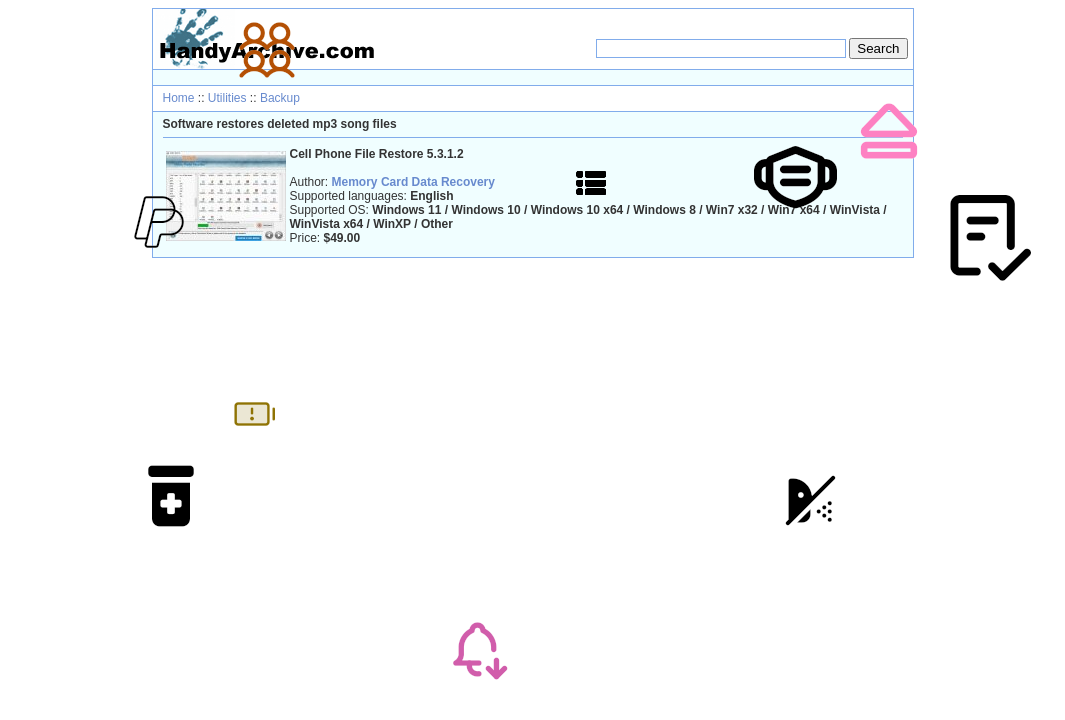  What do you see at coordinates (795, 178) in the screenshot?
I see `indicates mask required or health safety guidelines` at bounding box center [795, 178].